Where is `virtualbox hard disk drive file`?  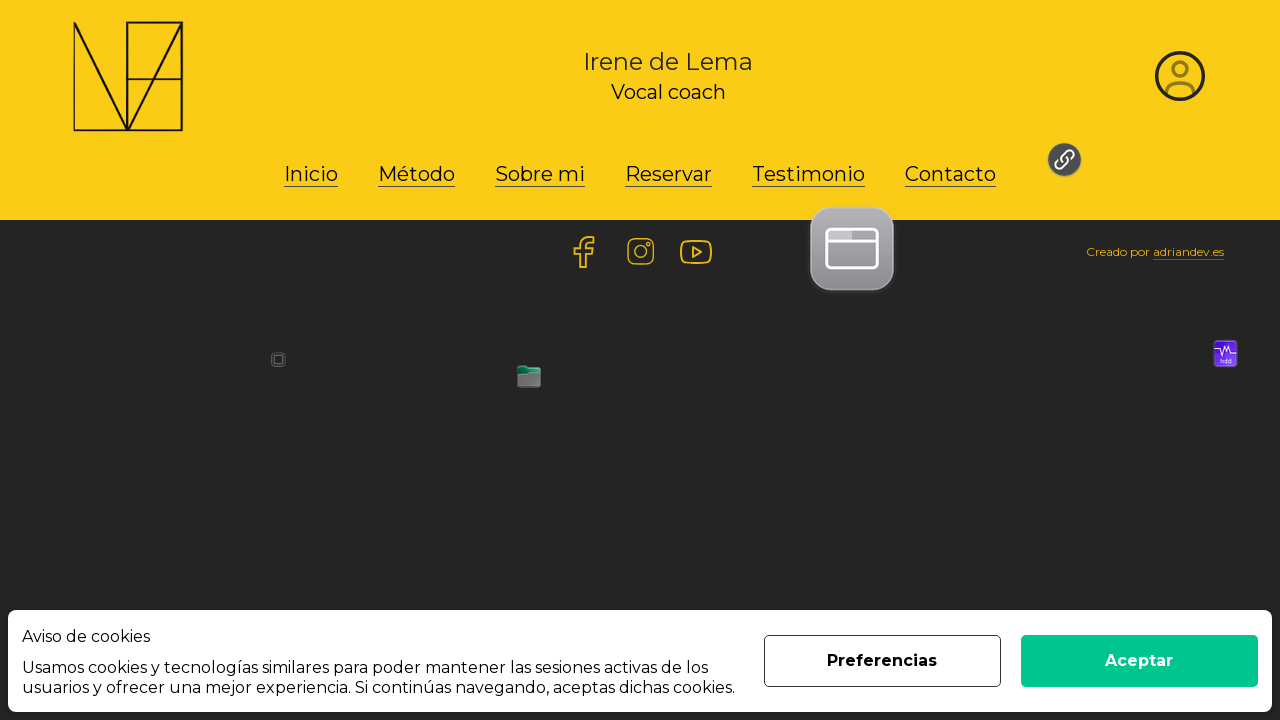 virtualbox hard disk drive file is located at coordinates (1225, 353).